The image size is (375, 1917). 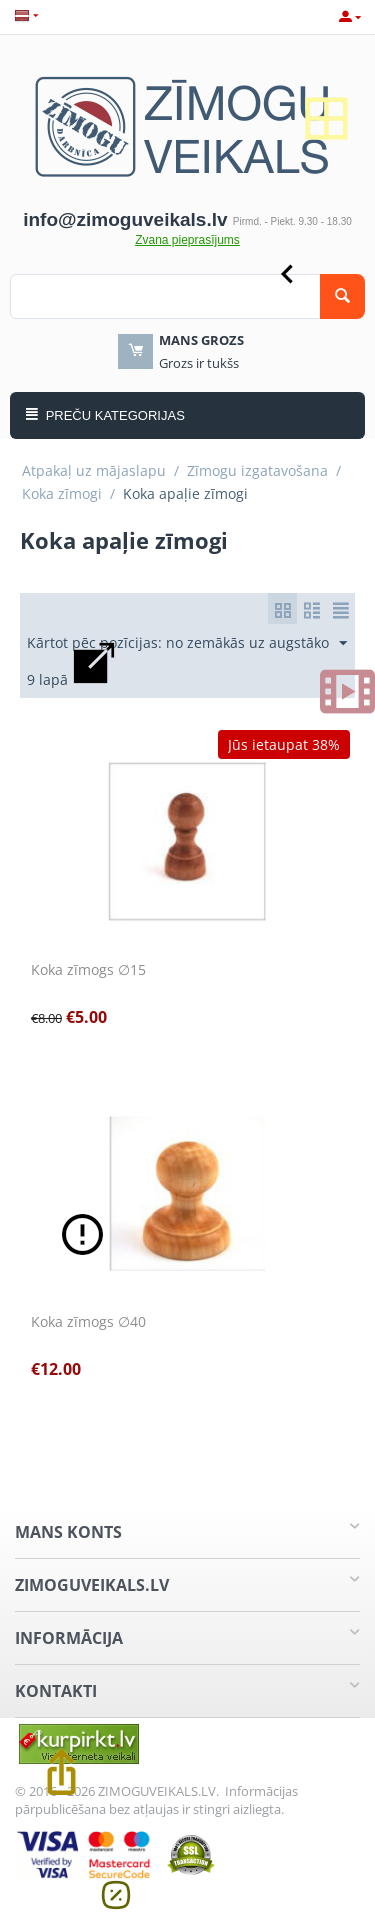 I want to click on open link in new window, so click(x=94, y=663).